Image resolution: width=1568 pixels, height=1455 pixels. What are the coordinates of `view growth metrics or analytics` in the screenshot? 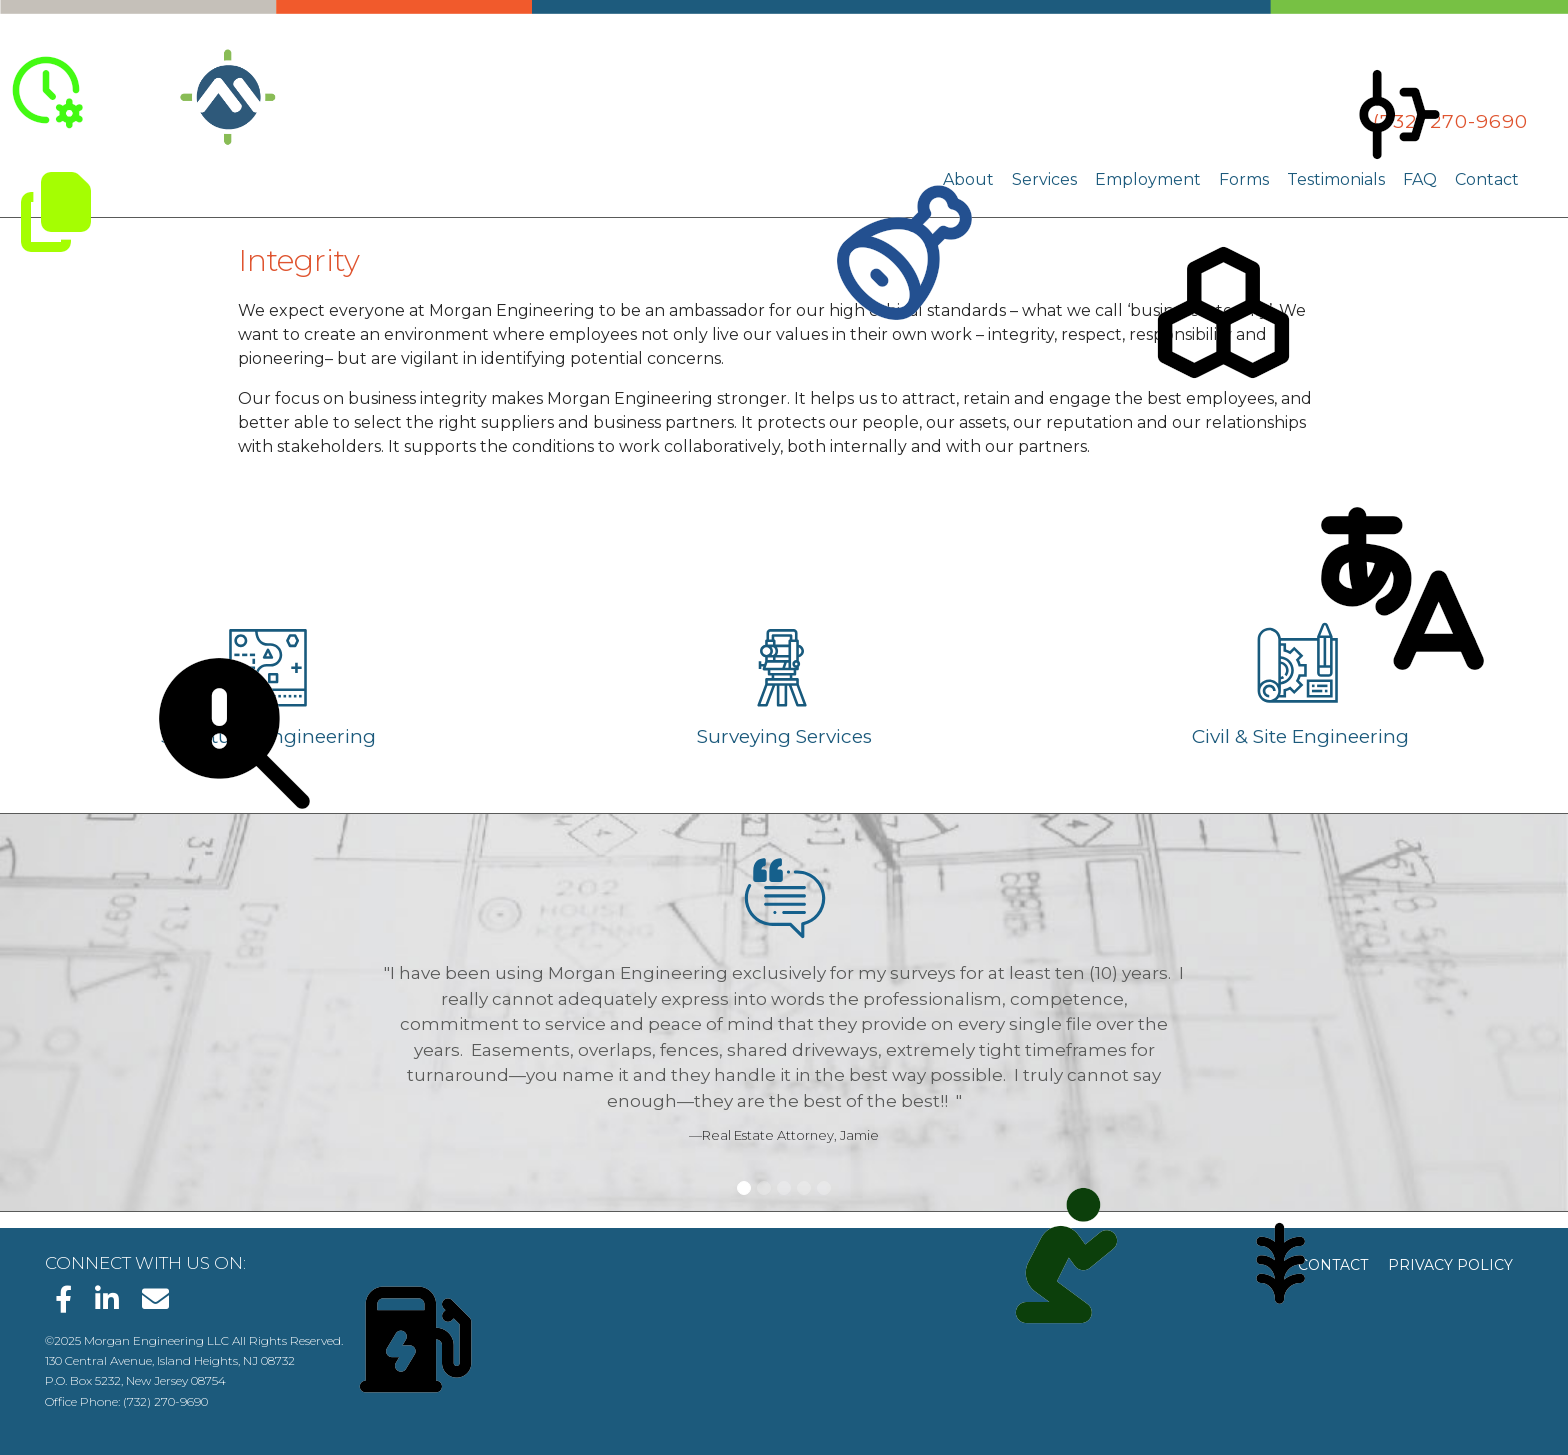 It's located at (1279, 1264).